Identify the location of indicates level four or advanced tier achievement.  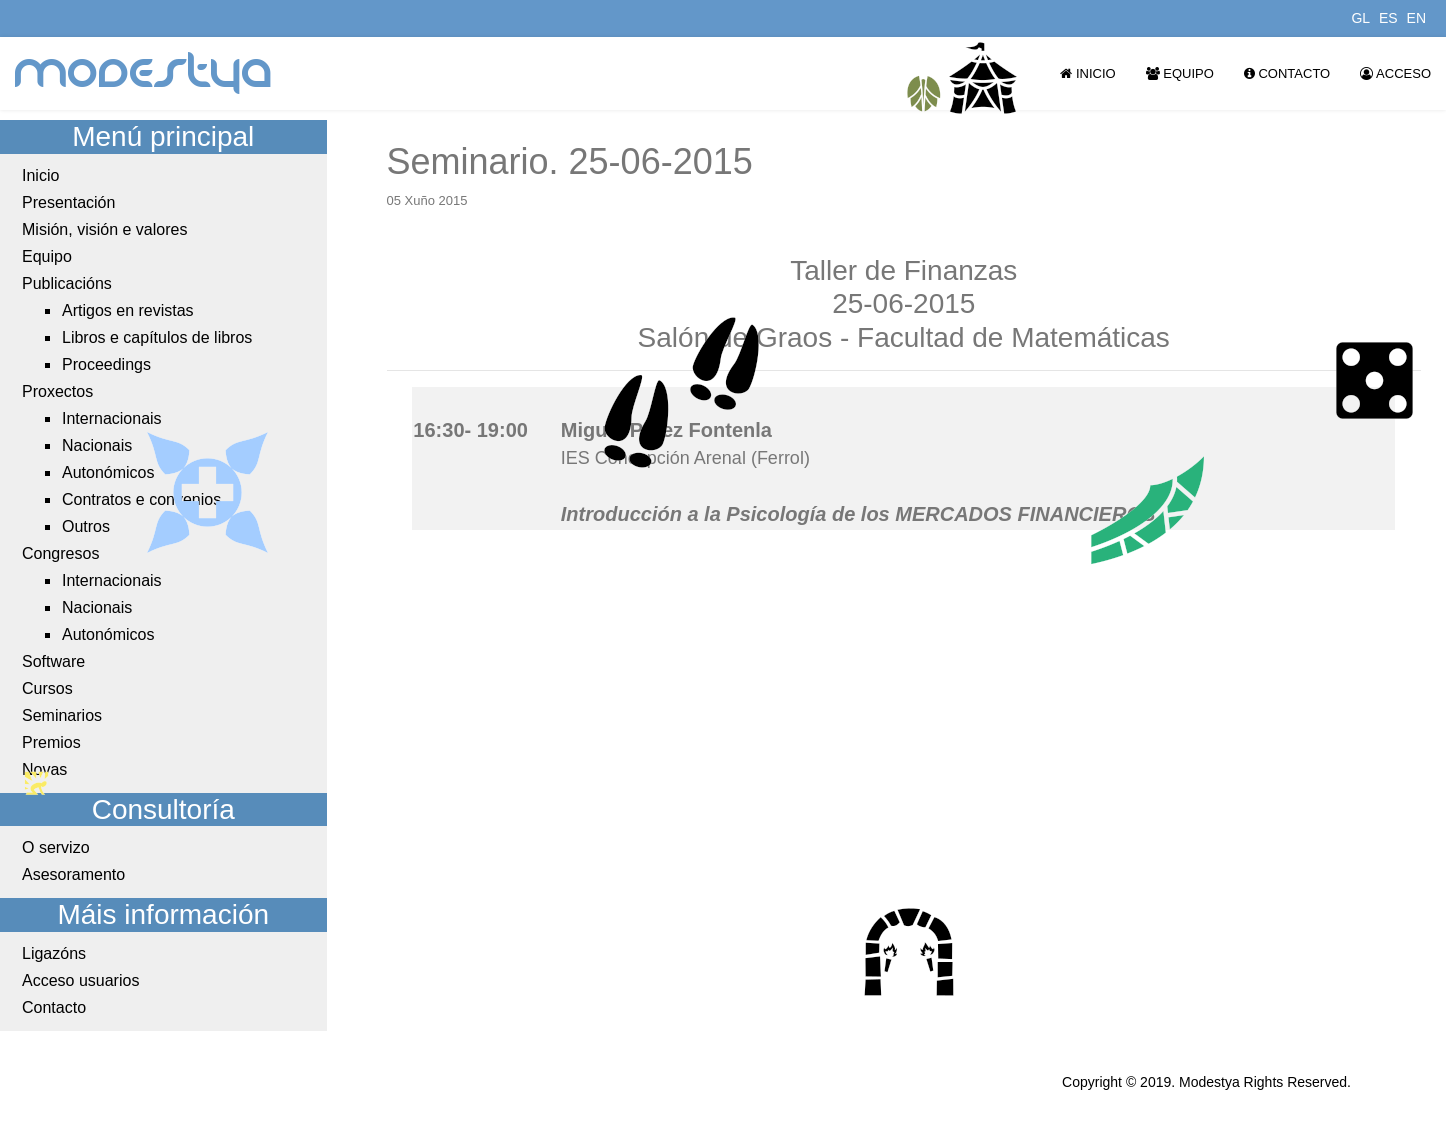
(207, 492).